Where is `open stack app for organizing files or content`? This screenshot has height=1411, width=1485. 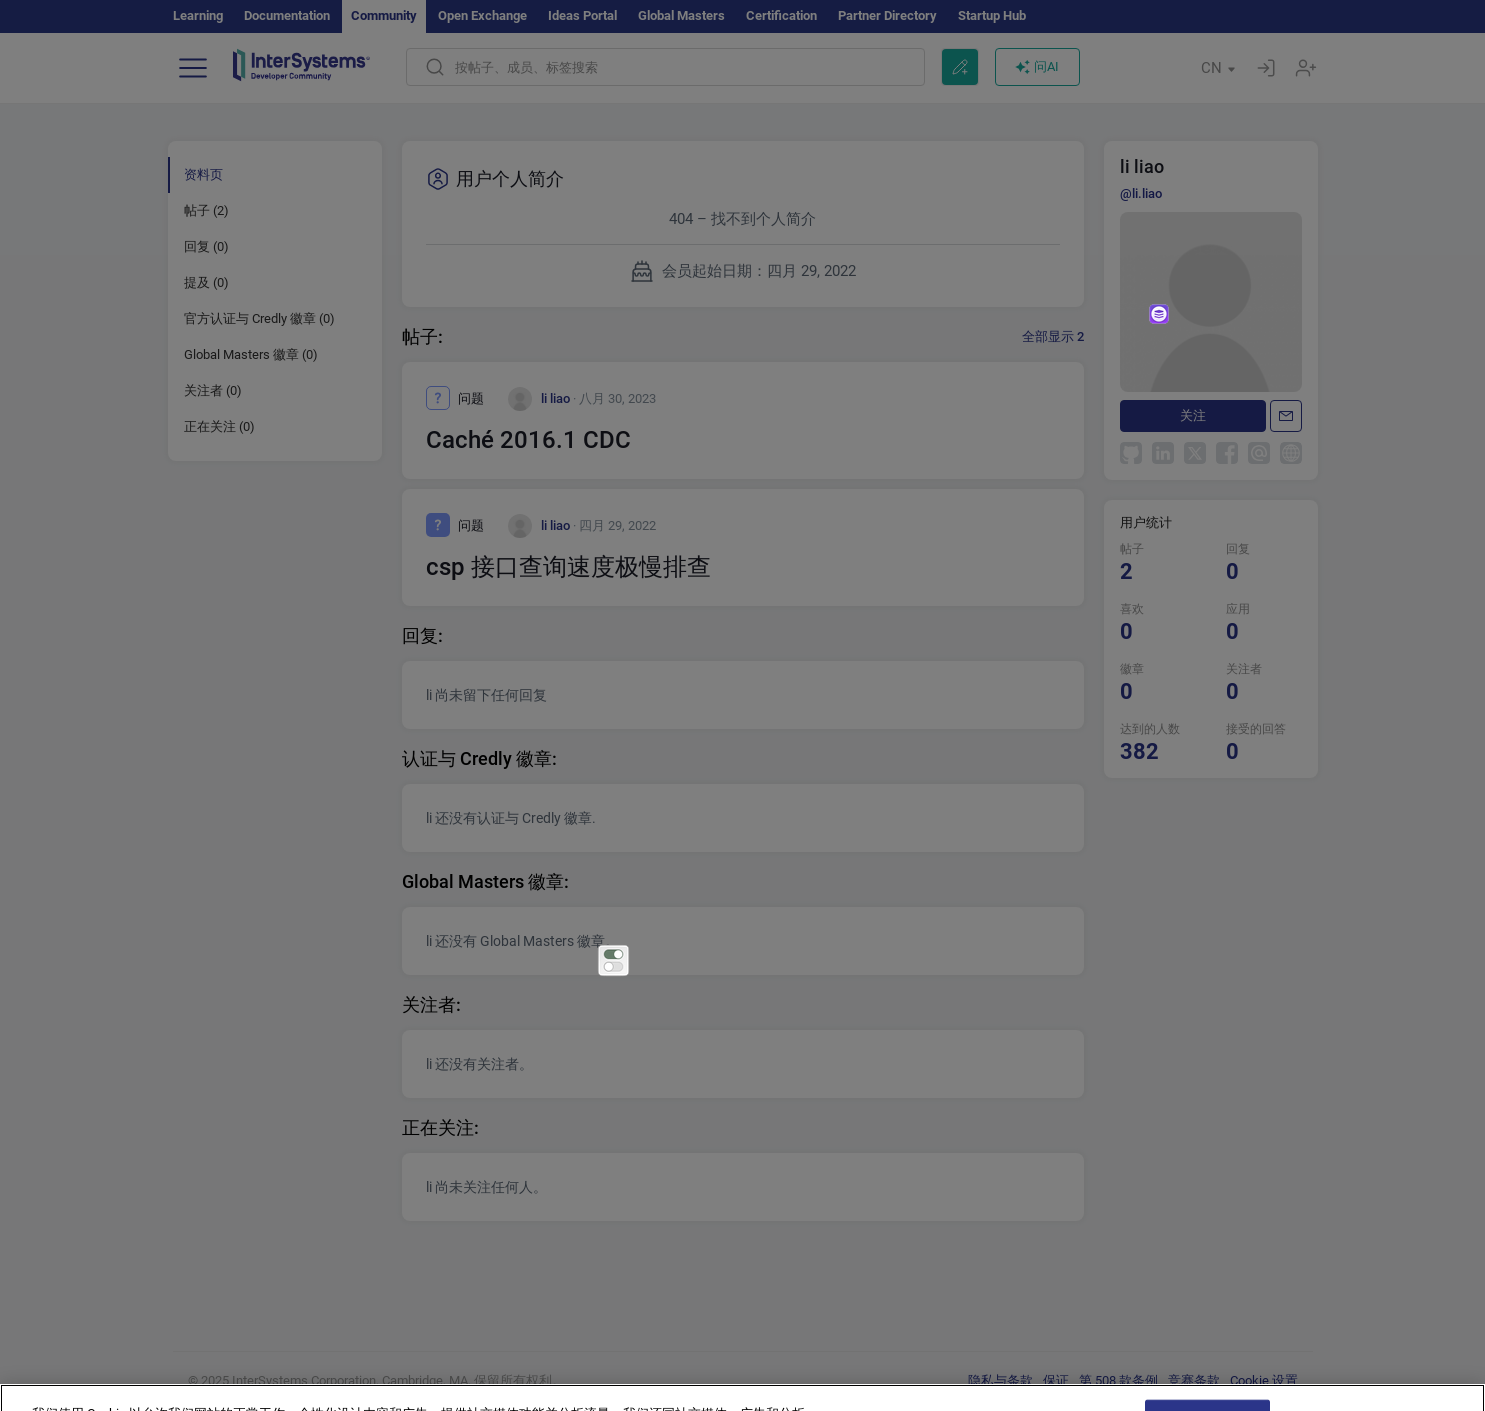
open stack app for organizing files or content is located at coordinates (1159, 314).